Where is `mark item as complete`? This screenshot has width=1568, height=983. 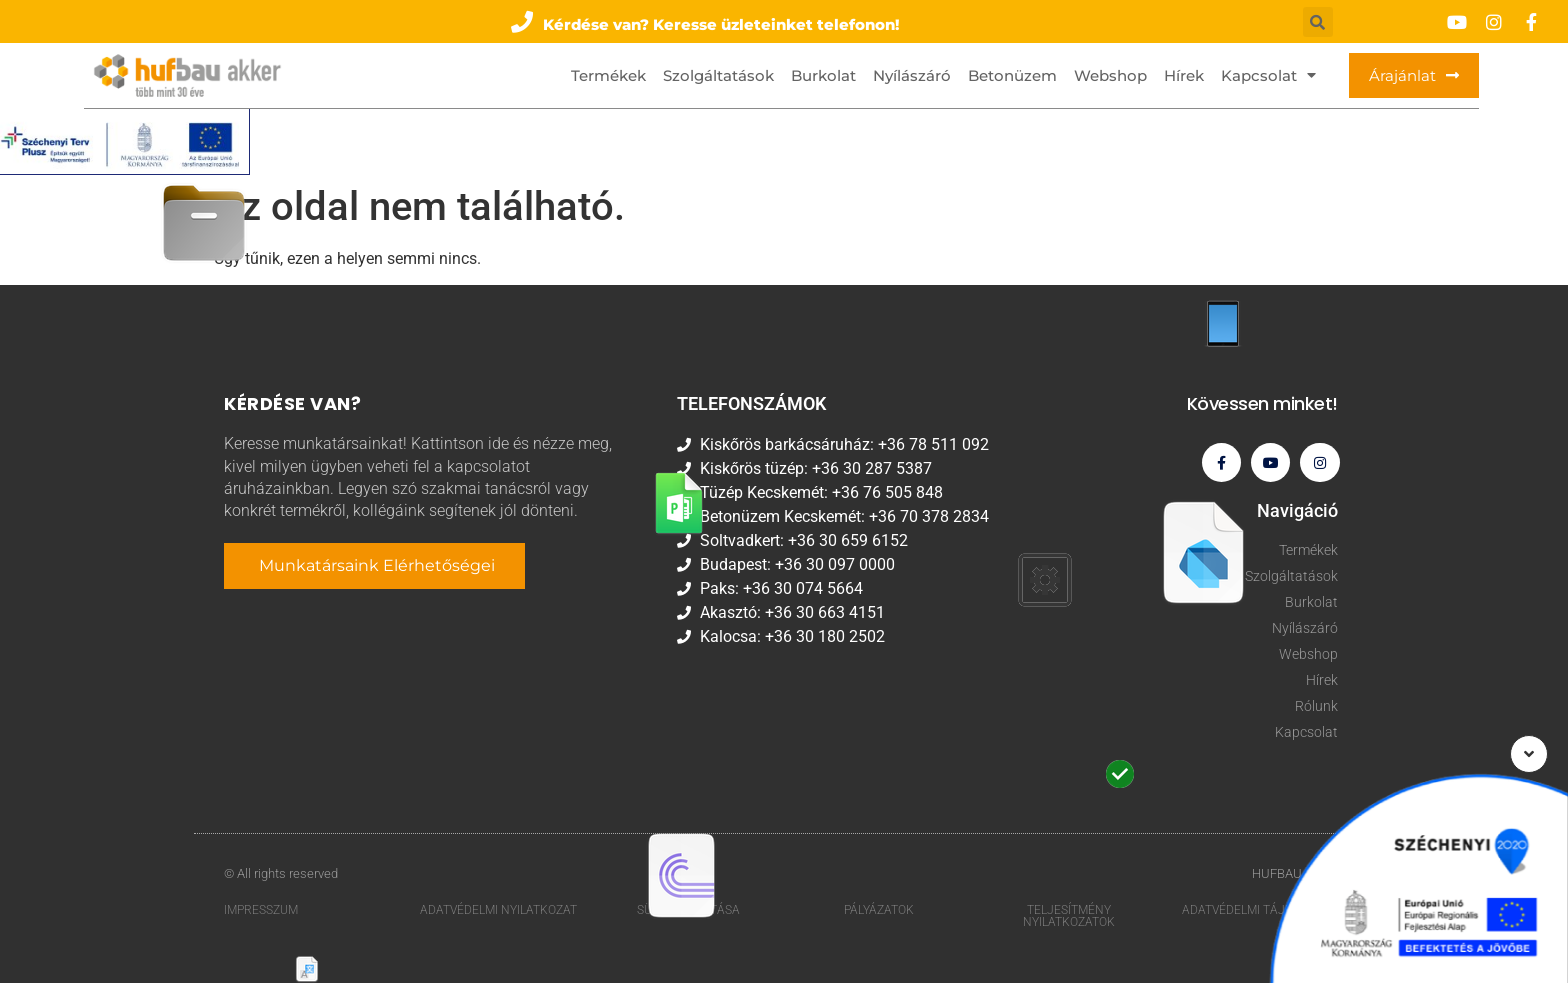
mark item as complete is located at coordinates (1120, 774).